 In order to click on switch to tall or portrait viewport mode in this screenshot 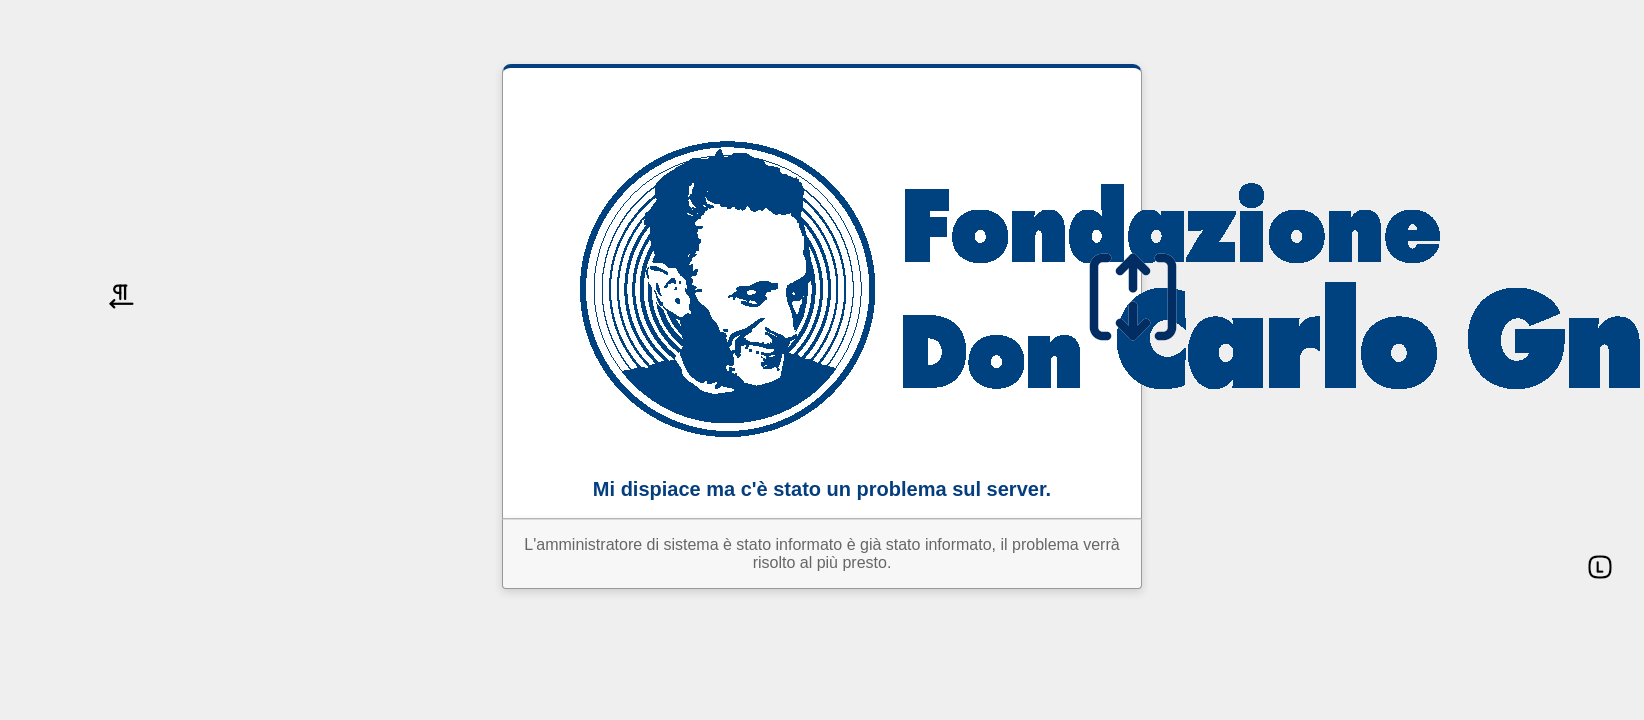, I will do `click(1133, 297)`.